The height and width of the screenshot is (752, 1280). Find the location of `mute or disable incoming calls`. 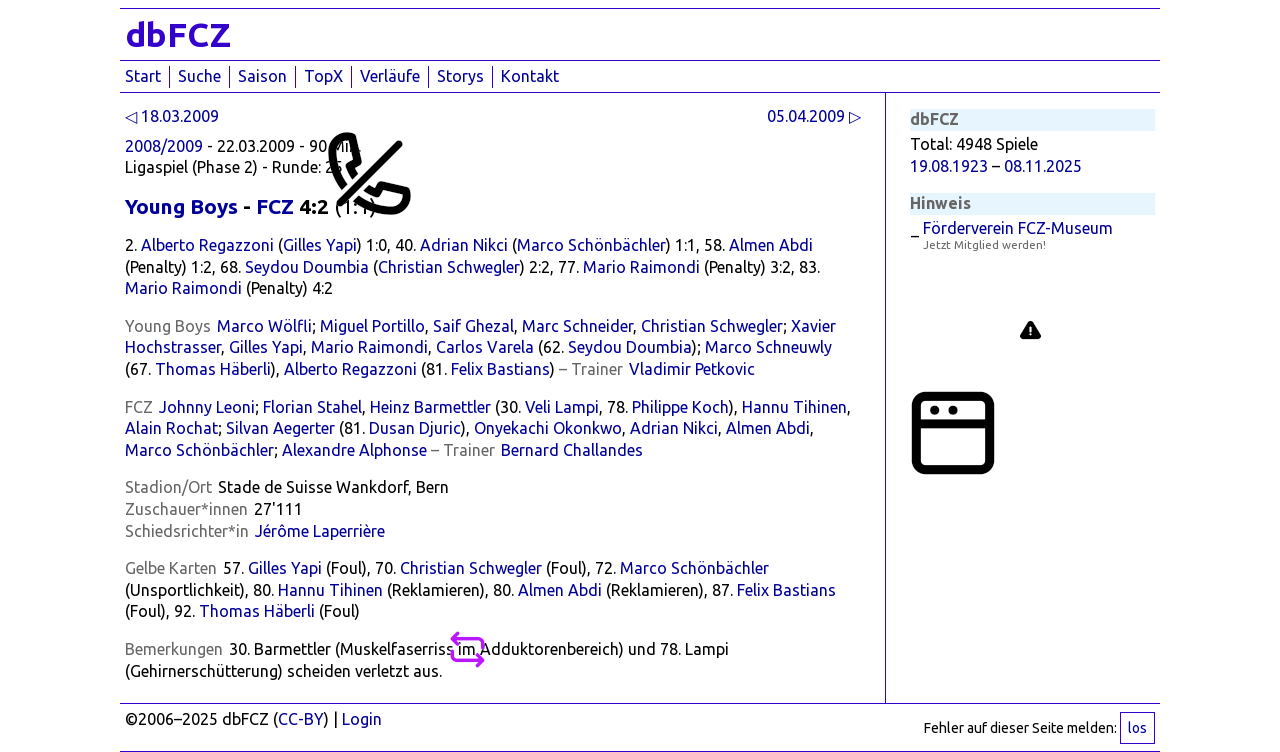

mute or disable incoming calls is located at coordinates (369, 173).